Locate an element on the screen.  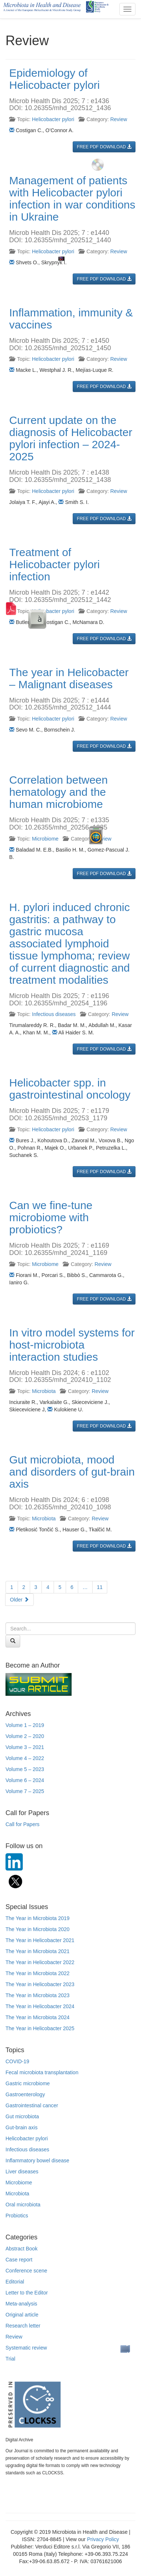
a compressed PDF document file is located at coordinates (11, 609).